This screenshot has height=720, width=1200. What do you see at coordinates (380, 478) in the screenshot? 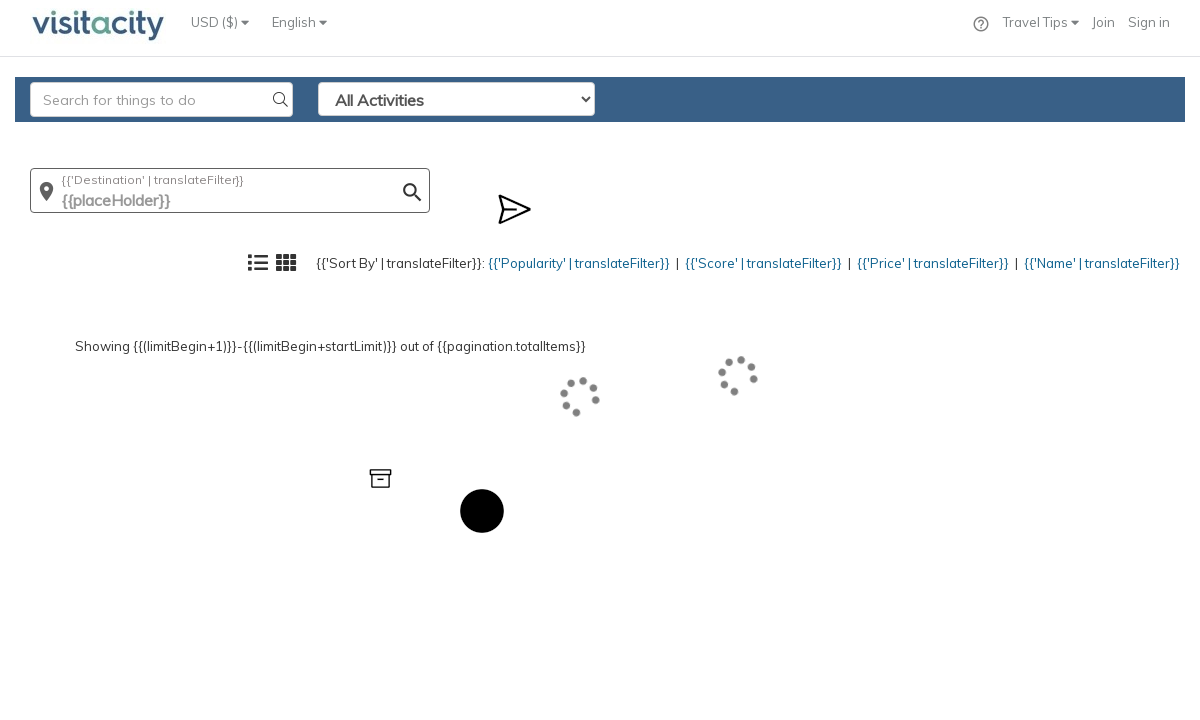
I see `archive selected items` at bounding box center [380, 478].